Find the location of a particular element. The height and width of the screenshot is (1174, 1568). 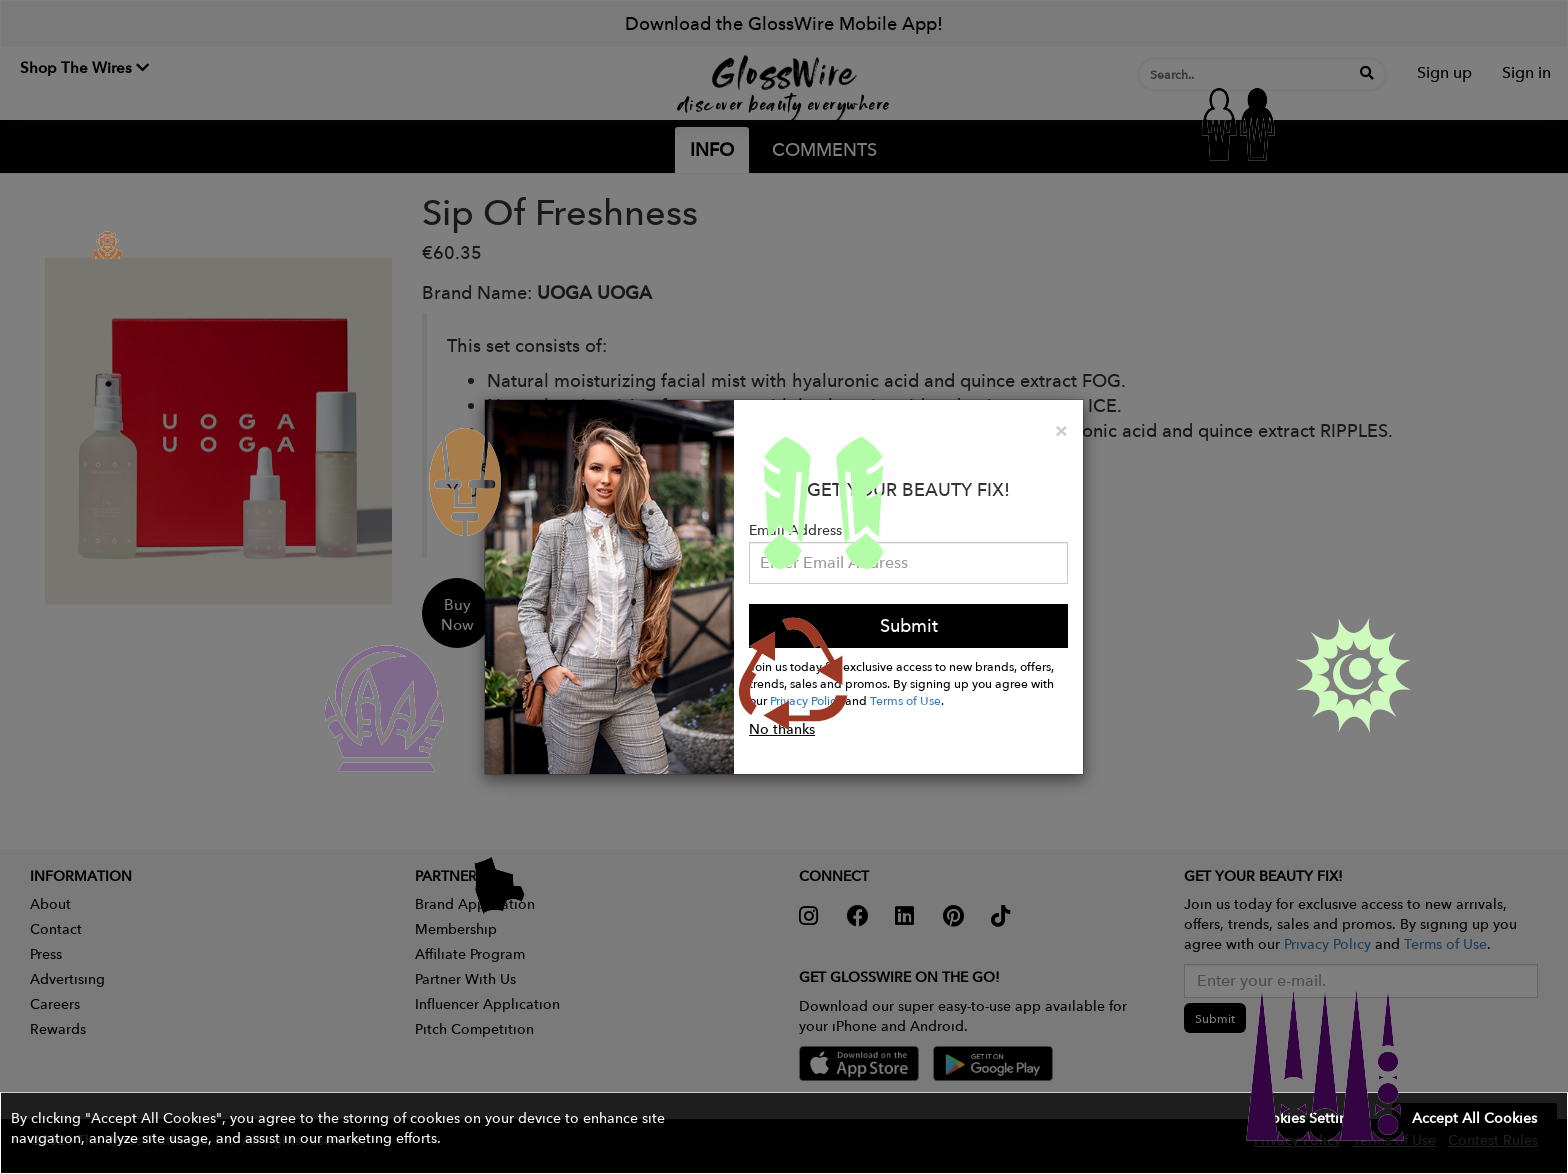

select monk character class is located at coordinates (107, 244).